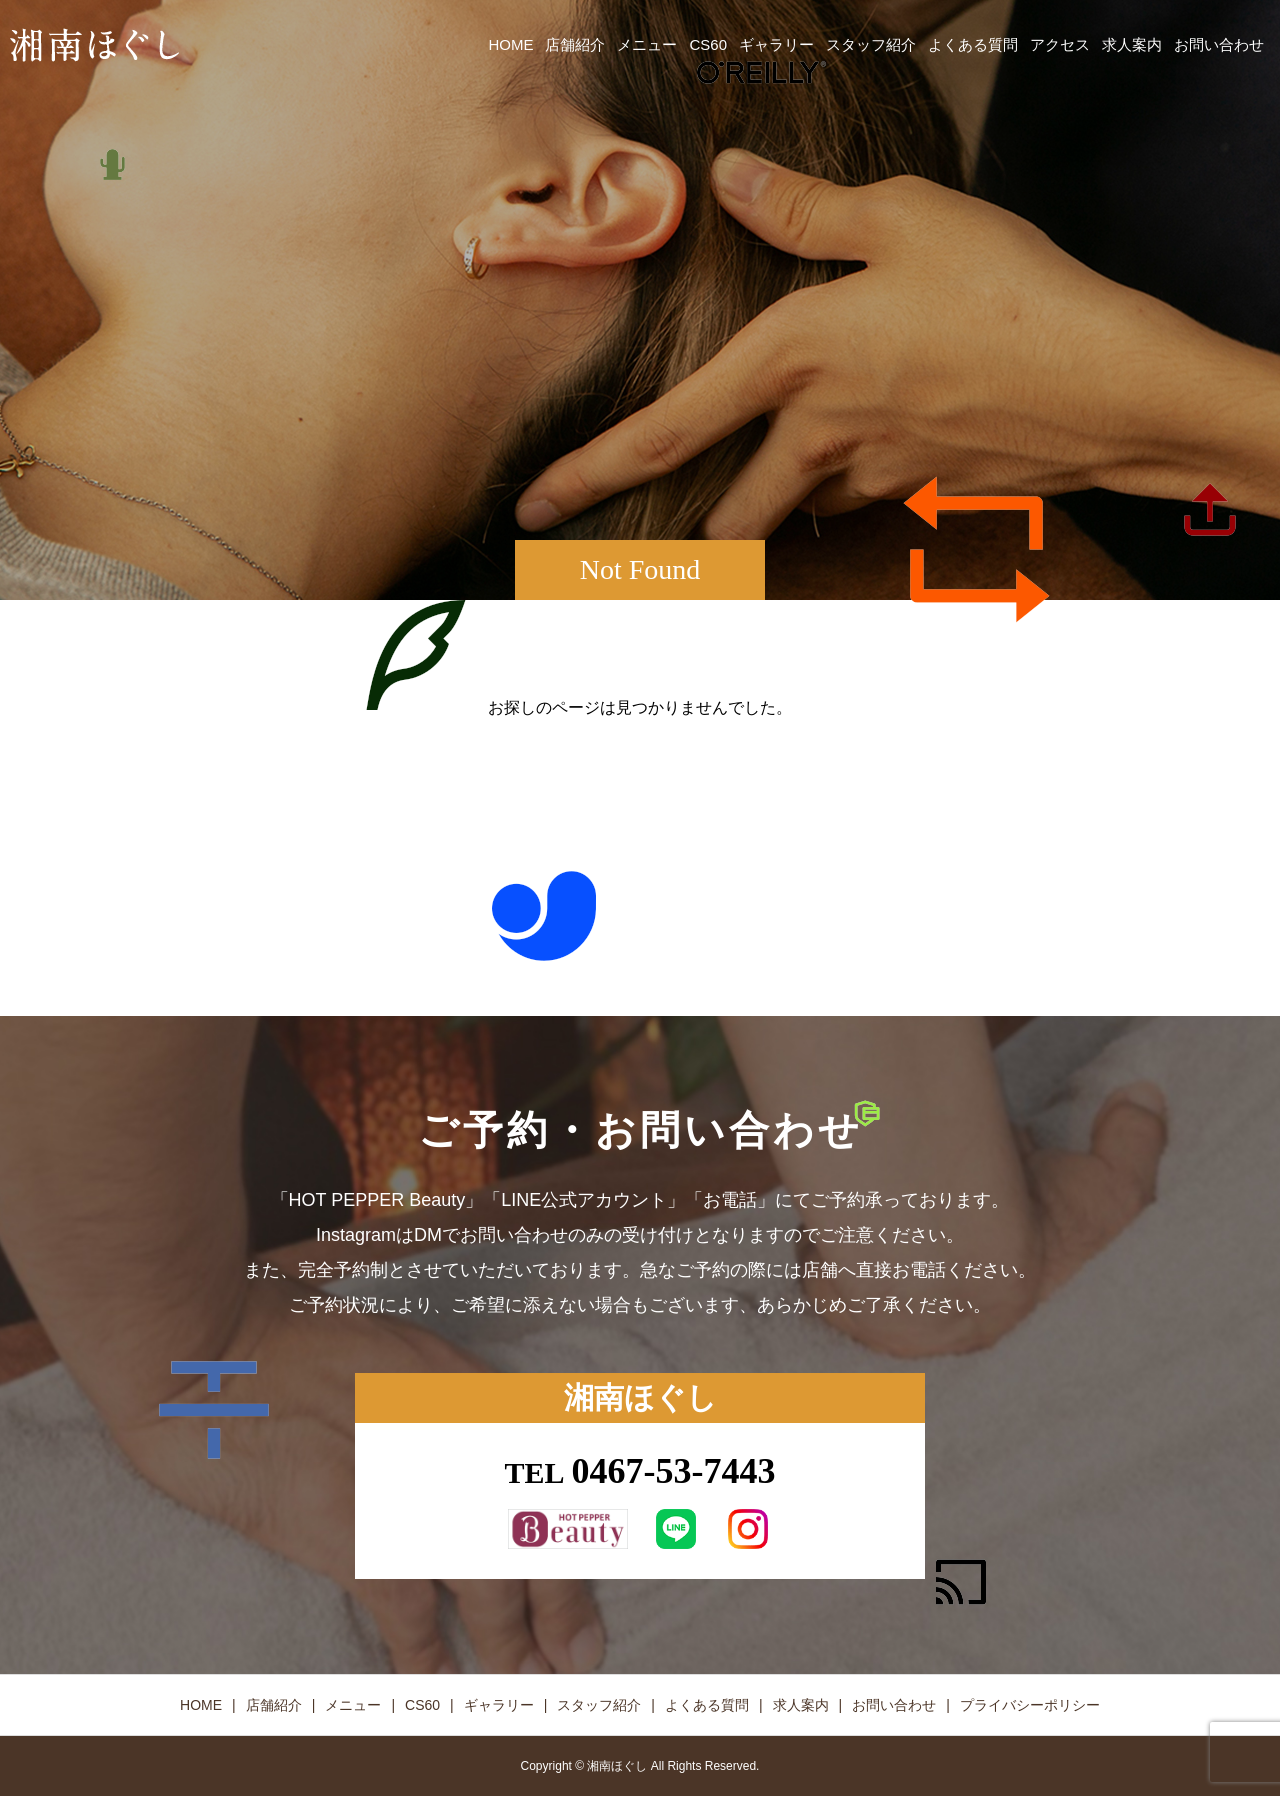  Describe the element at coordinates (112, 164) in the screenshot. I see `desert or arid climate indicator` at that location.